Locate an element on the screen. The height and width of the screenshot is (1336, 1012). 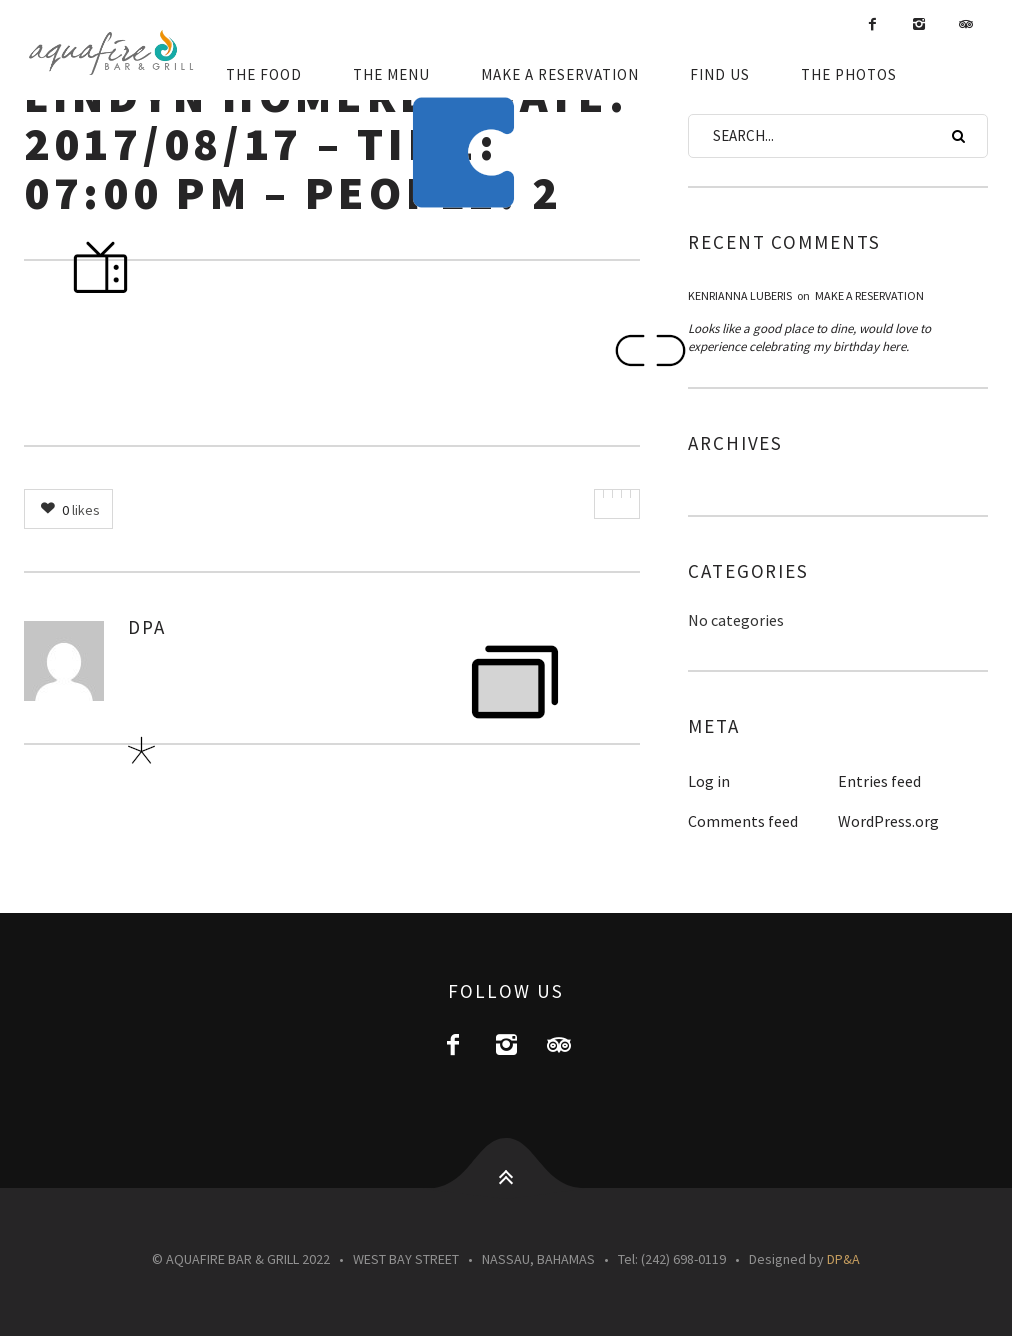
access TV or video streaming features is located at coordinates (100, 270).